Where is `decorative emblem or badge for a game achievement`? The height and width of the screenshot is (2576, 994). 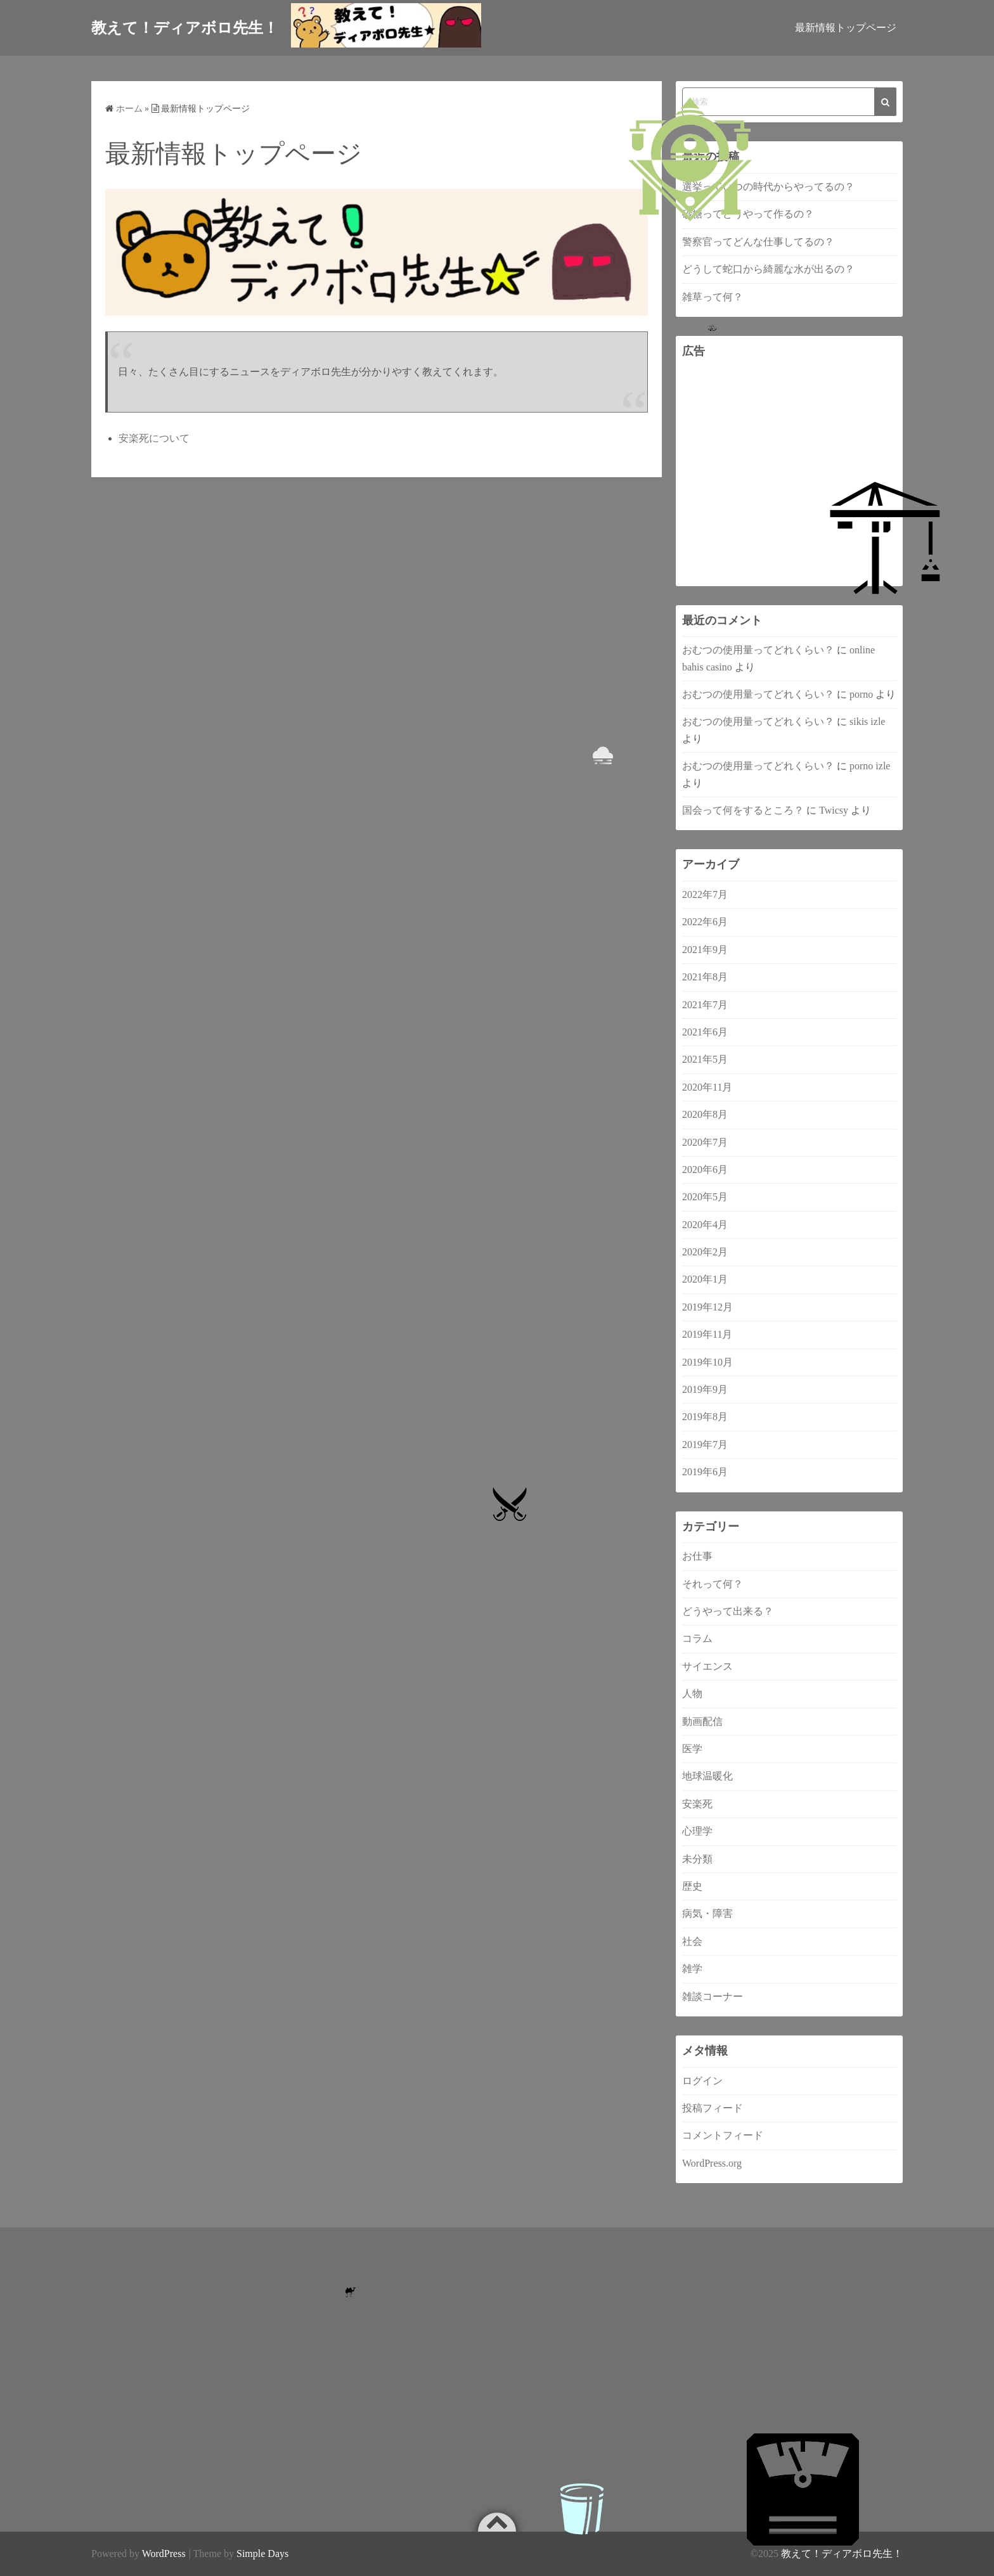 decorative emblem or badge for a game achievement is located at coordinates (690, 159).